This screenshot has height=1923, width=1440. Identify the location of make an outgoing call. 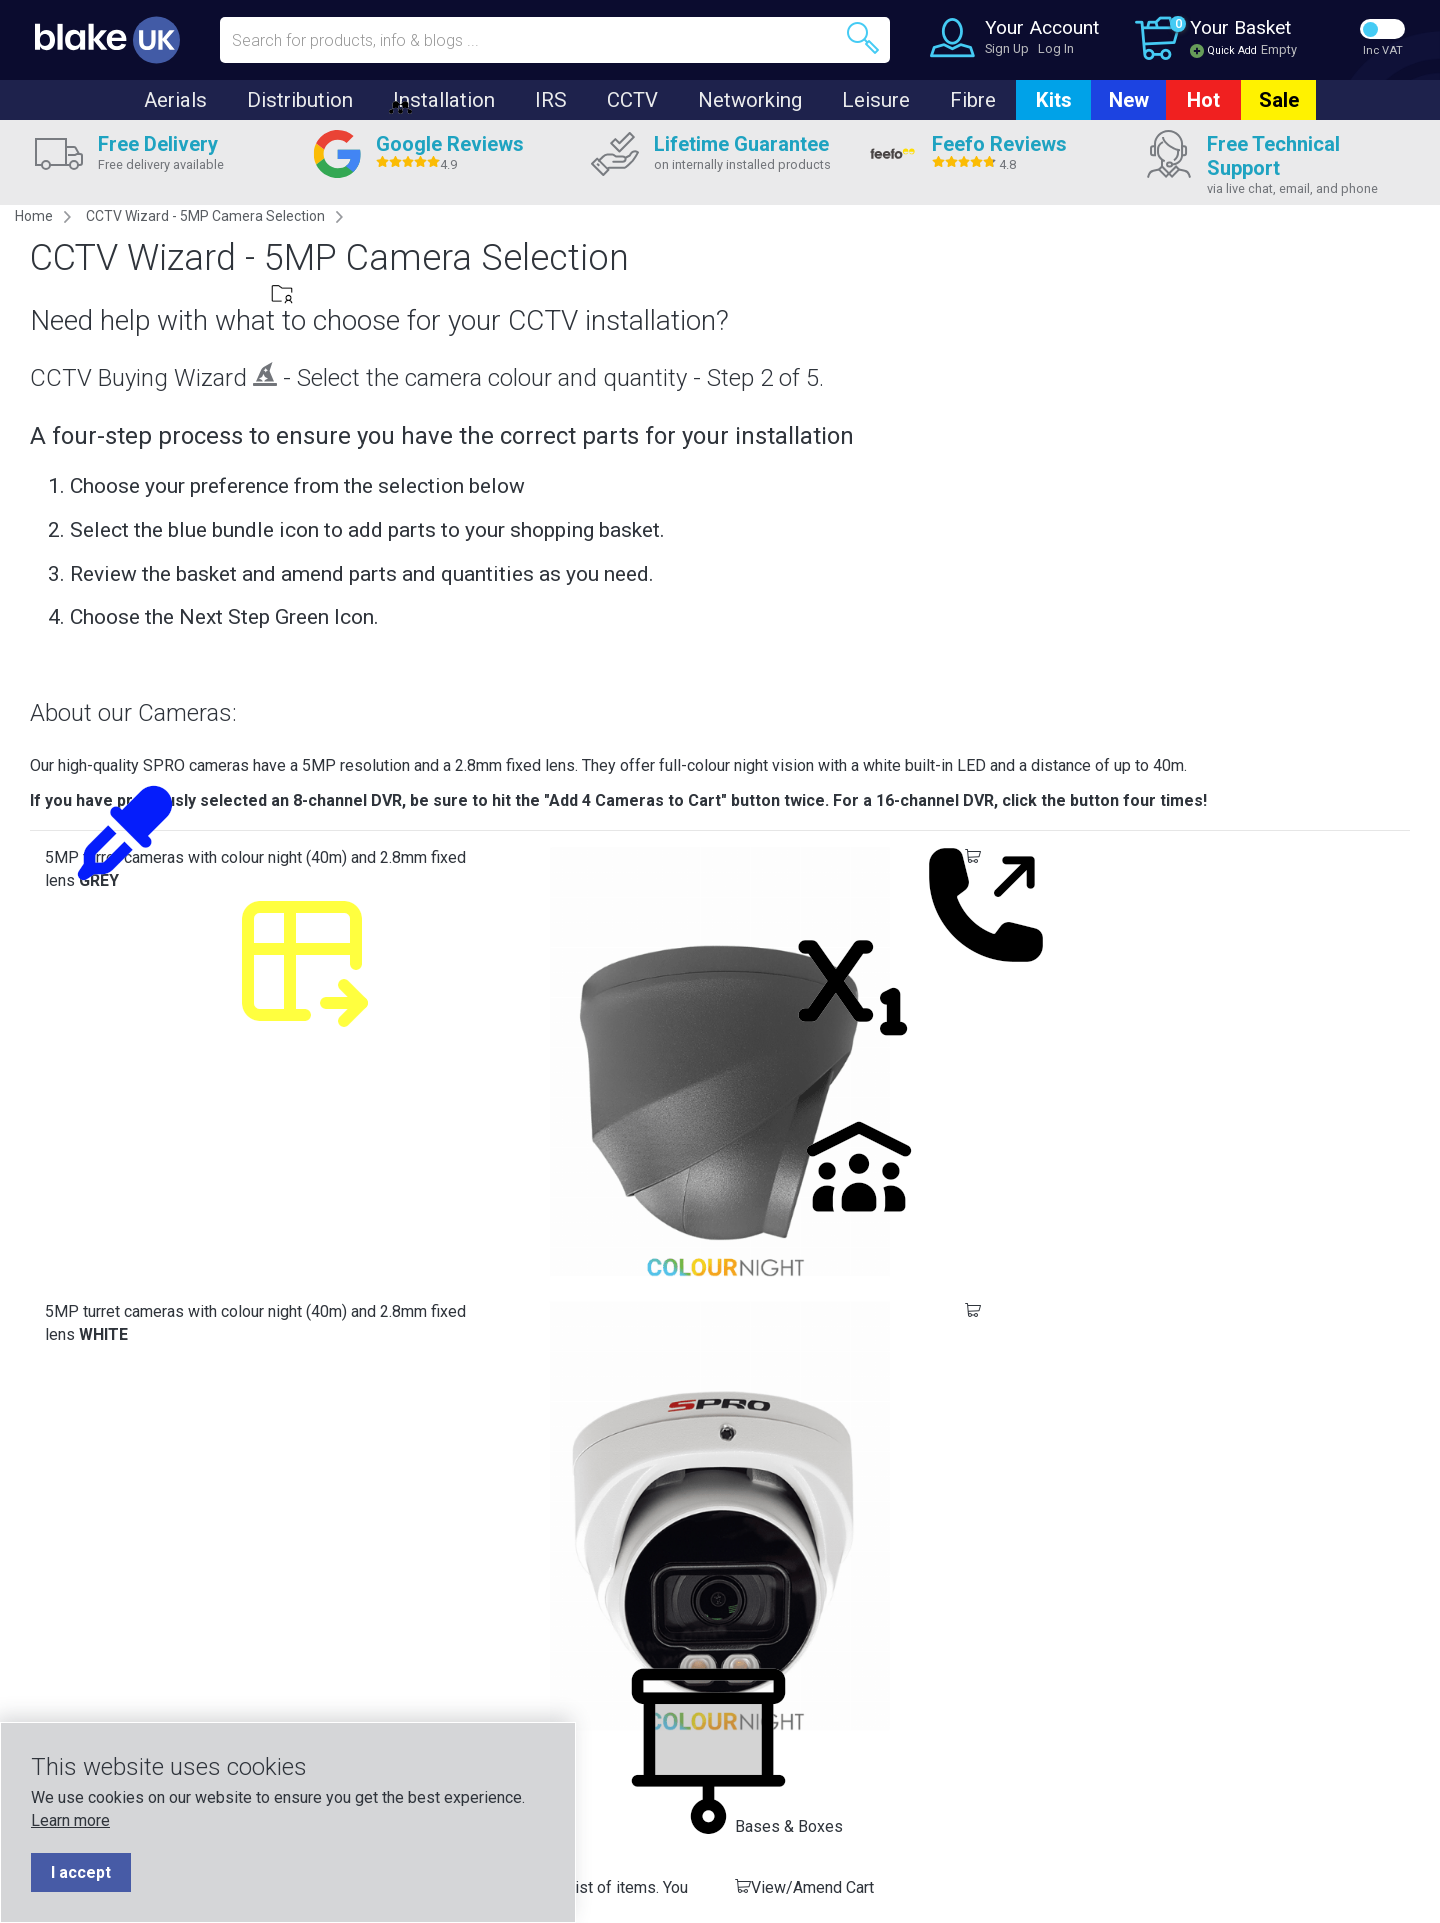
(986, 905).